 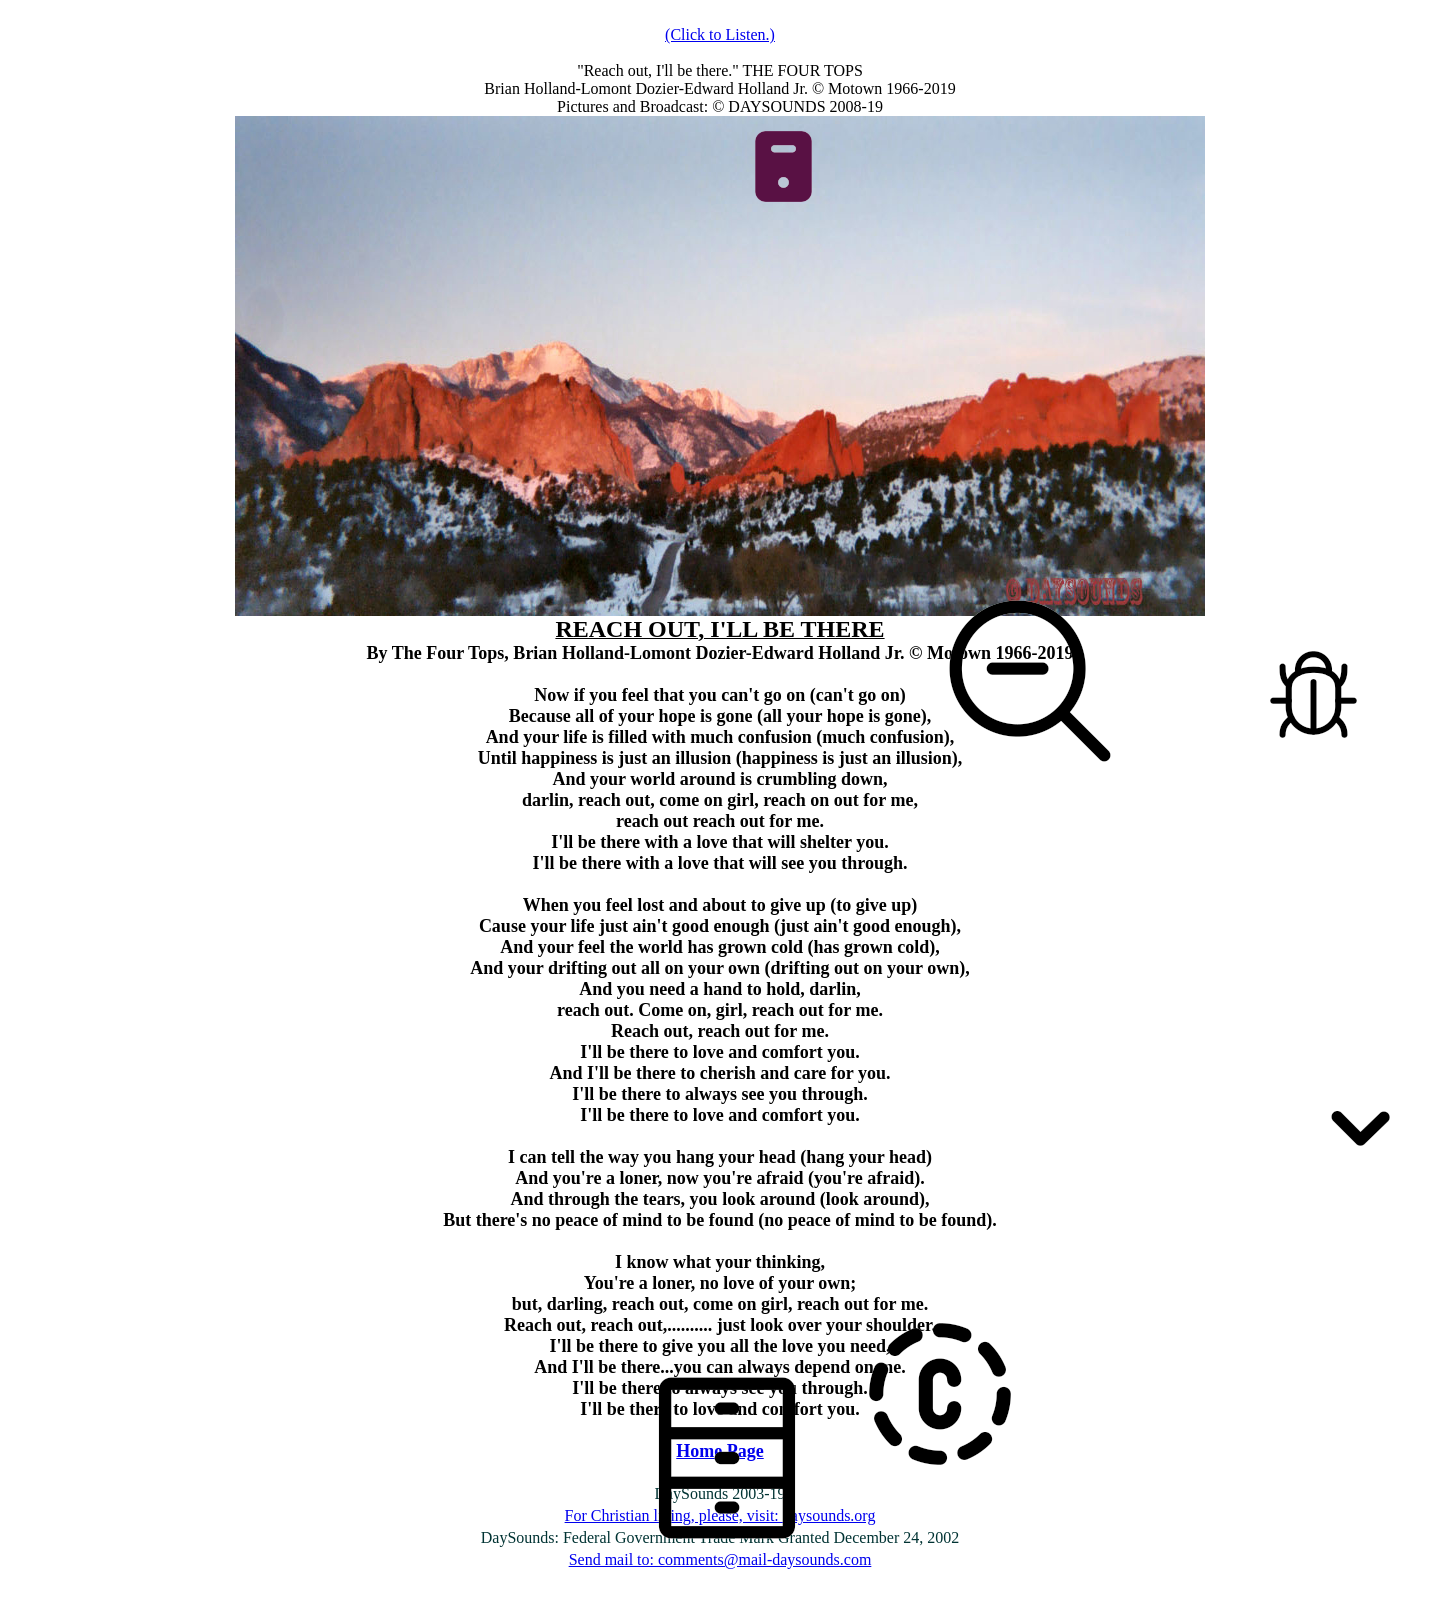 I want to click on report a bug or issue, so click(x=1313, y=694).